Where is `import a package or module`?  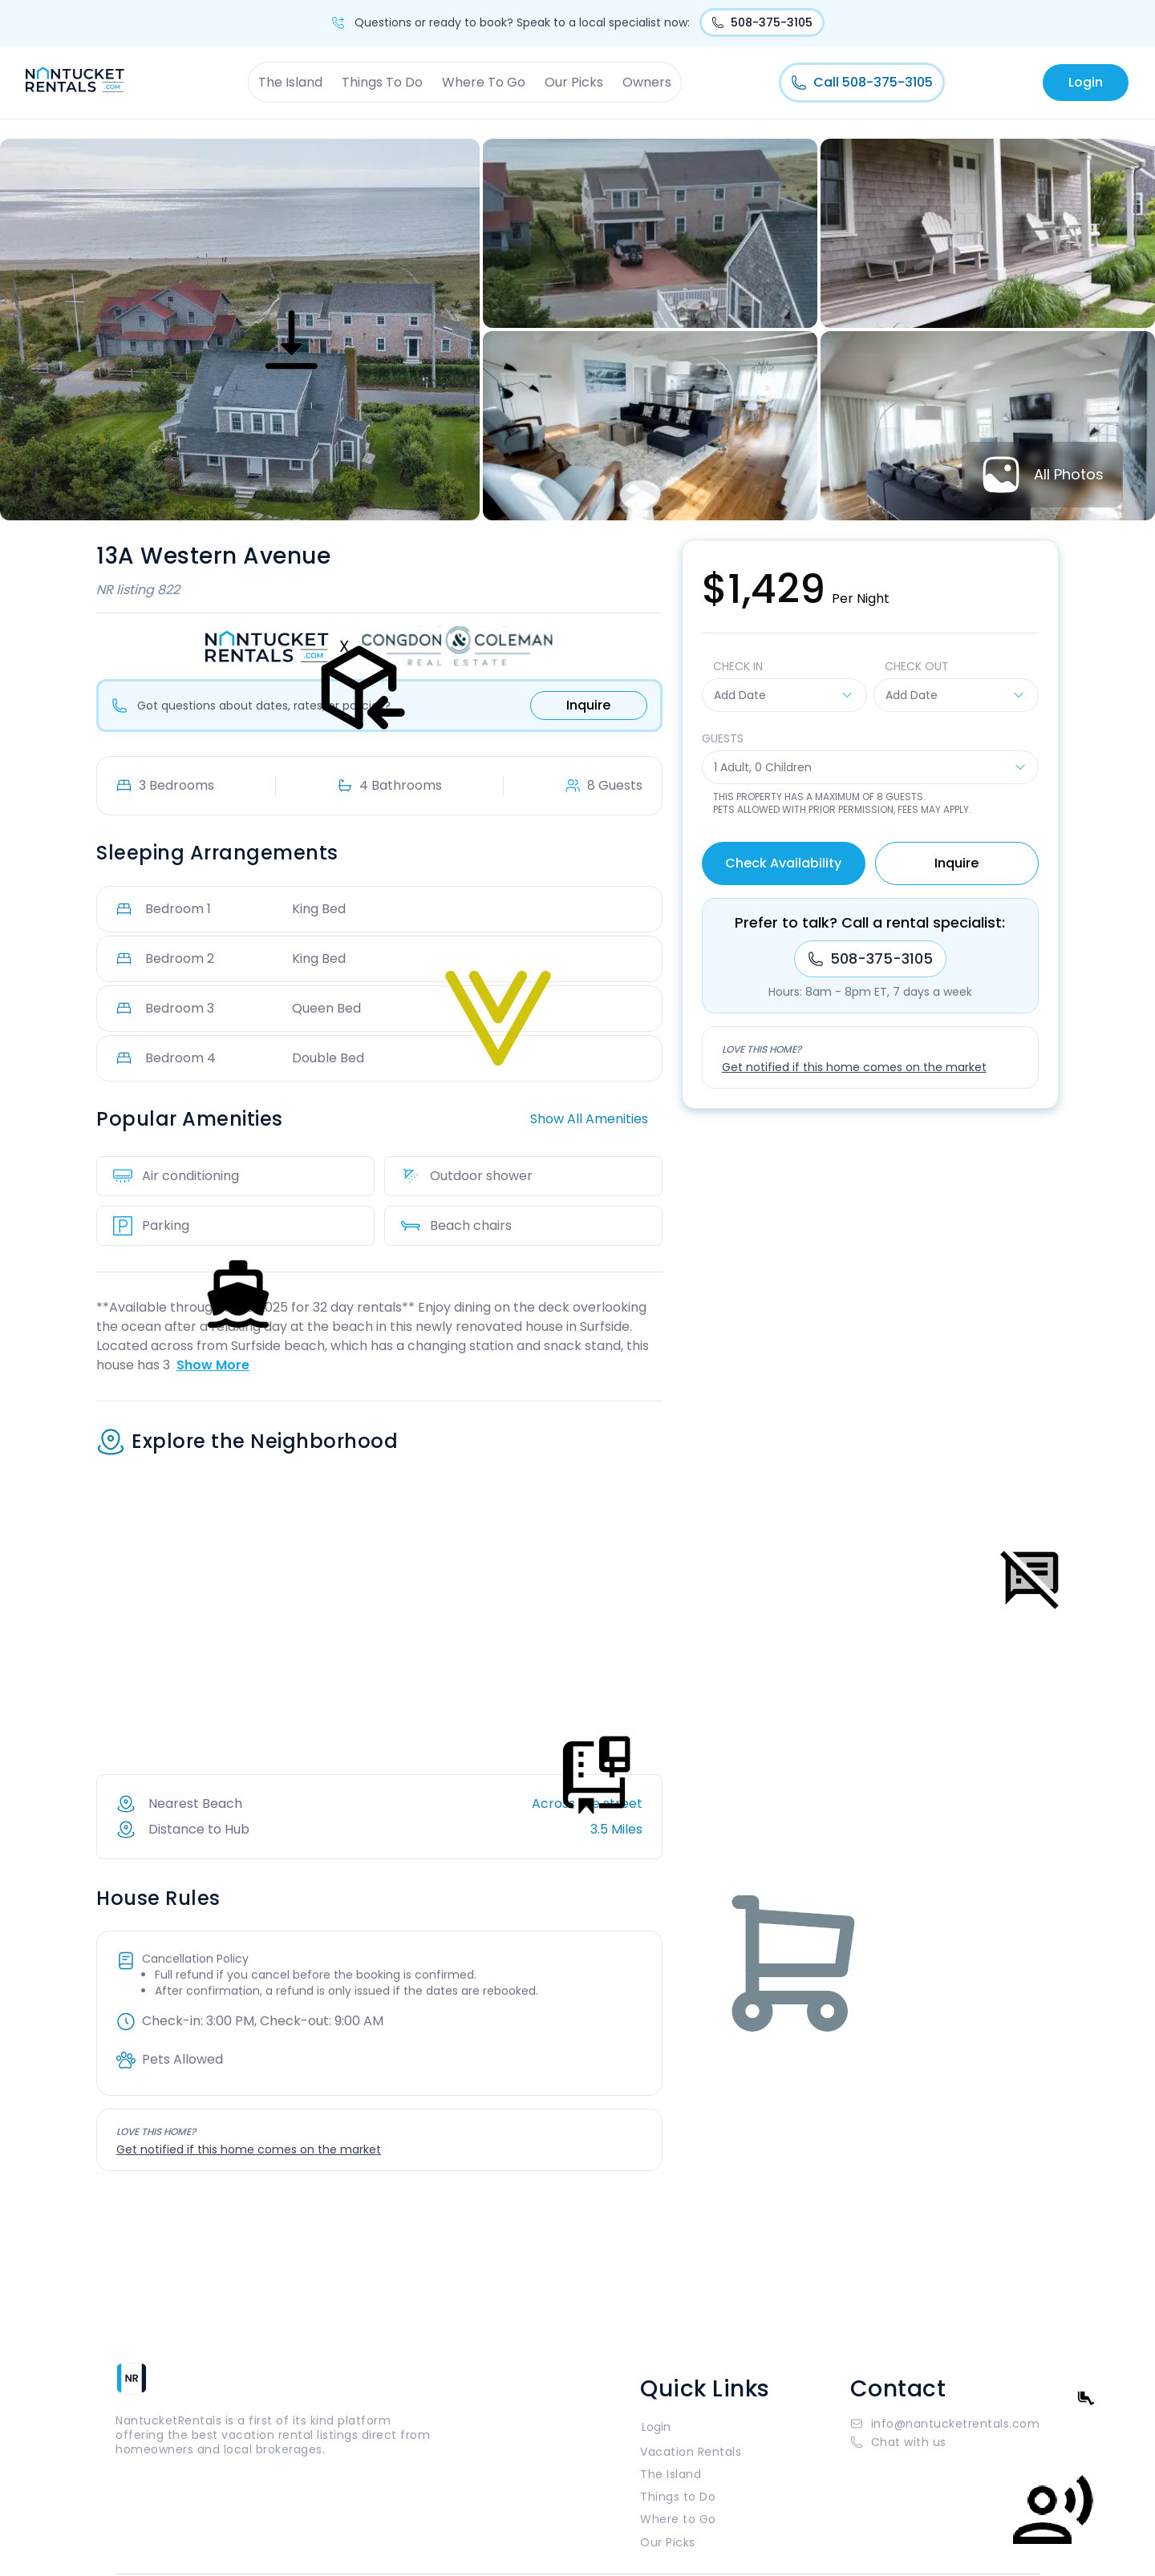 import a package or module is located at coordinates (359, 687).